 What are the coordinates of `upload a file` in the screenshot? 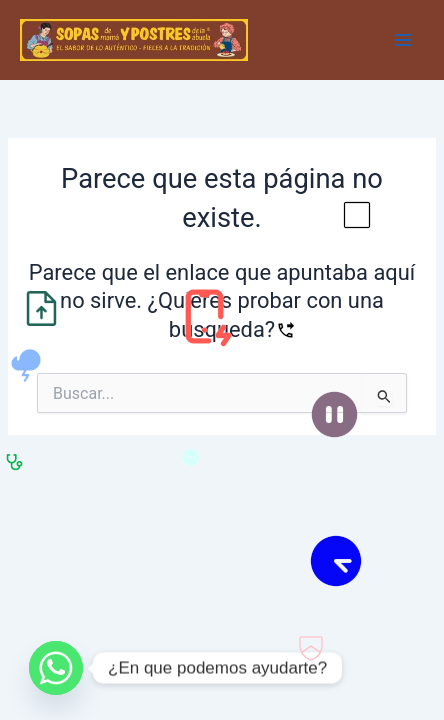 It's located at (41, 308).